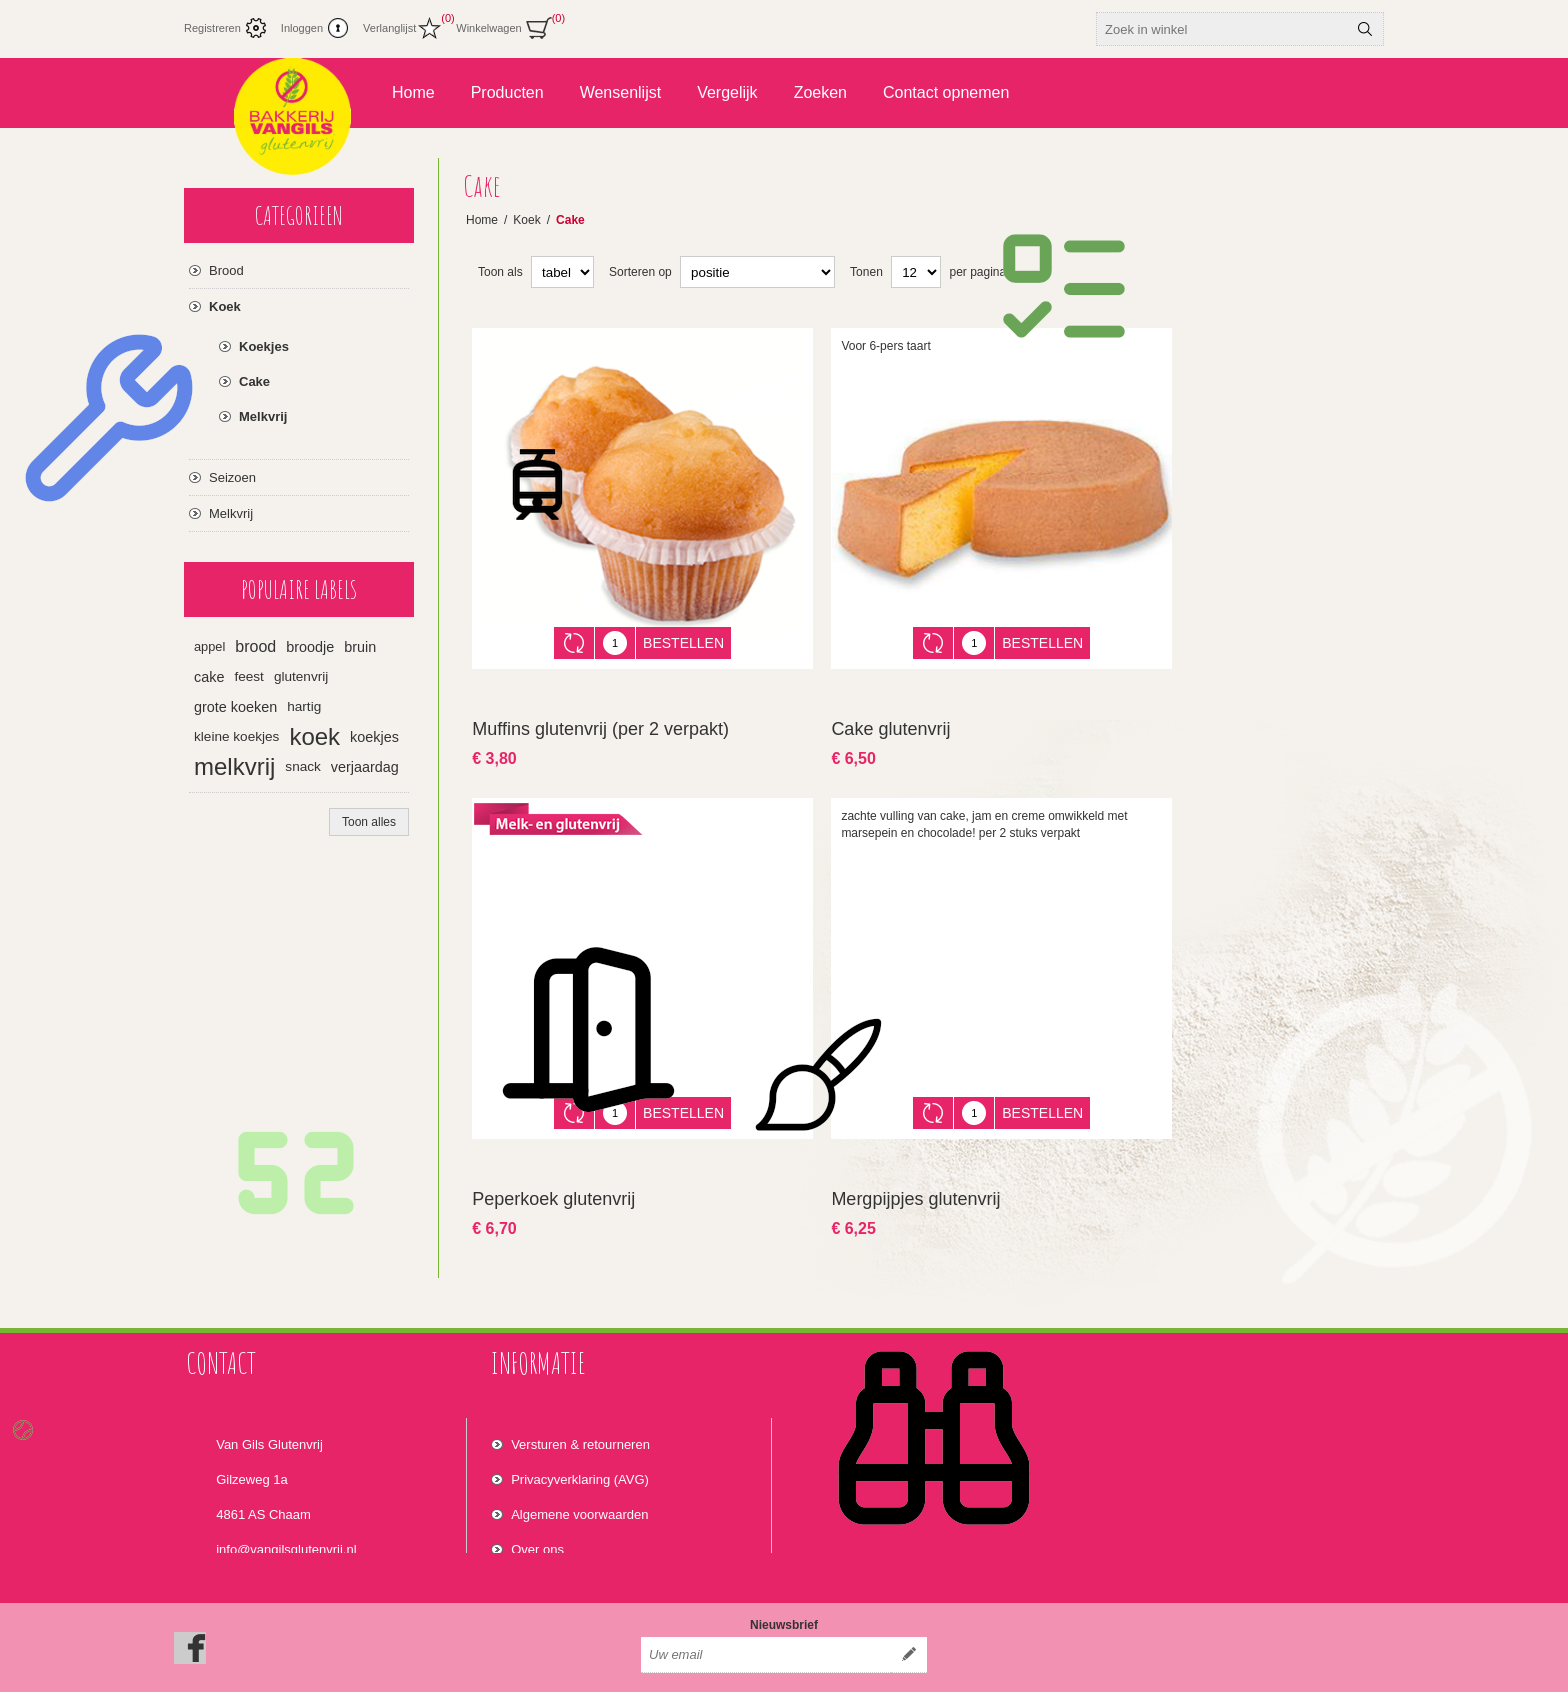  Describe the element at coordinates (588, 1028) in the screenshot. I see `log out or exit the application` at that location.